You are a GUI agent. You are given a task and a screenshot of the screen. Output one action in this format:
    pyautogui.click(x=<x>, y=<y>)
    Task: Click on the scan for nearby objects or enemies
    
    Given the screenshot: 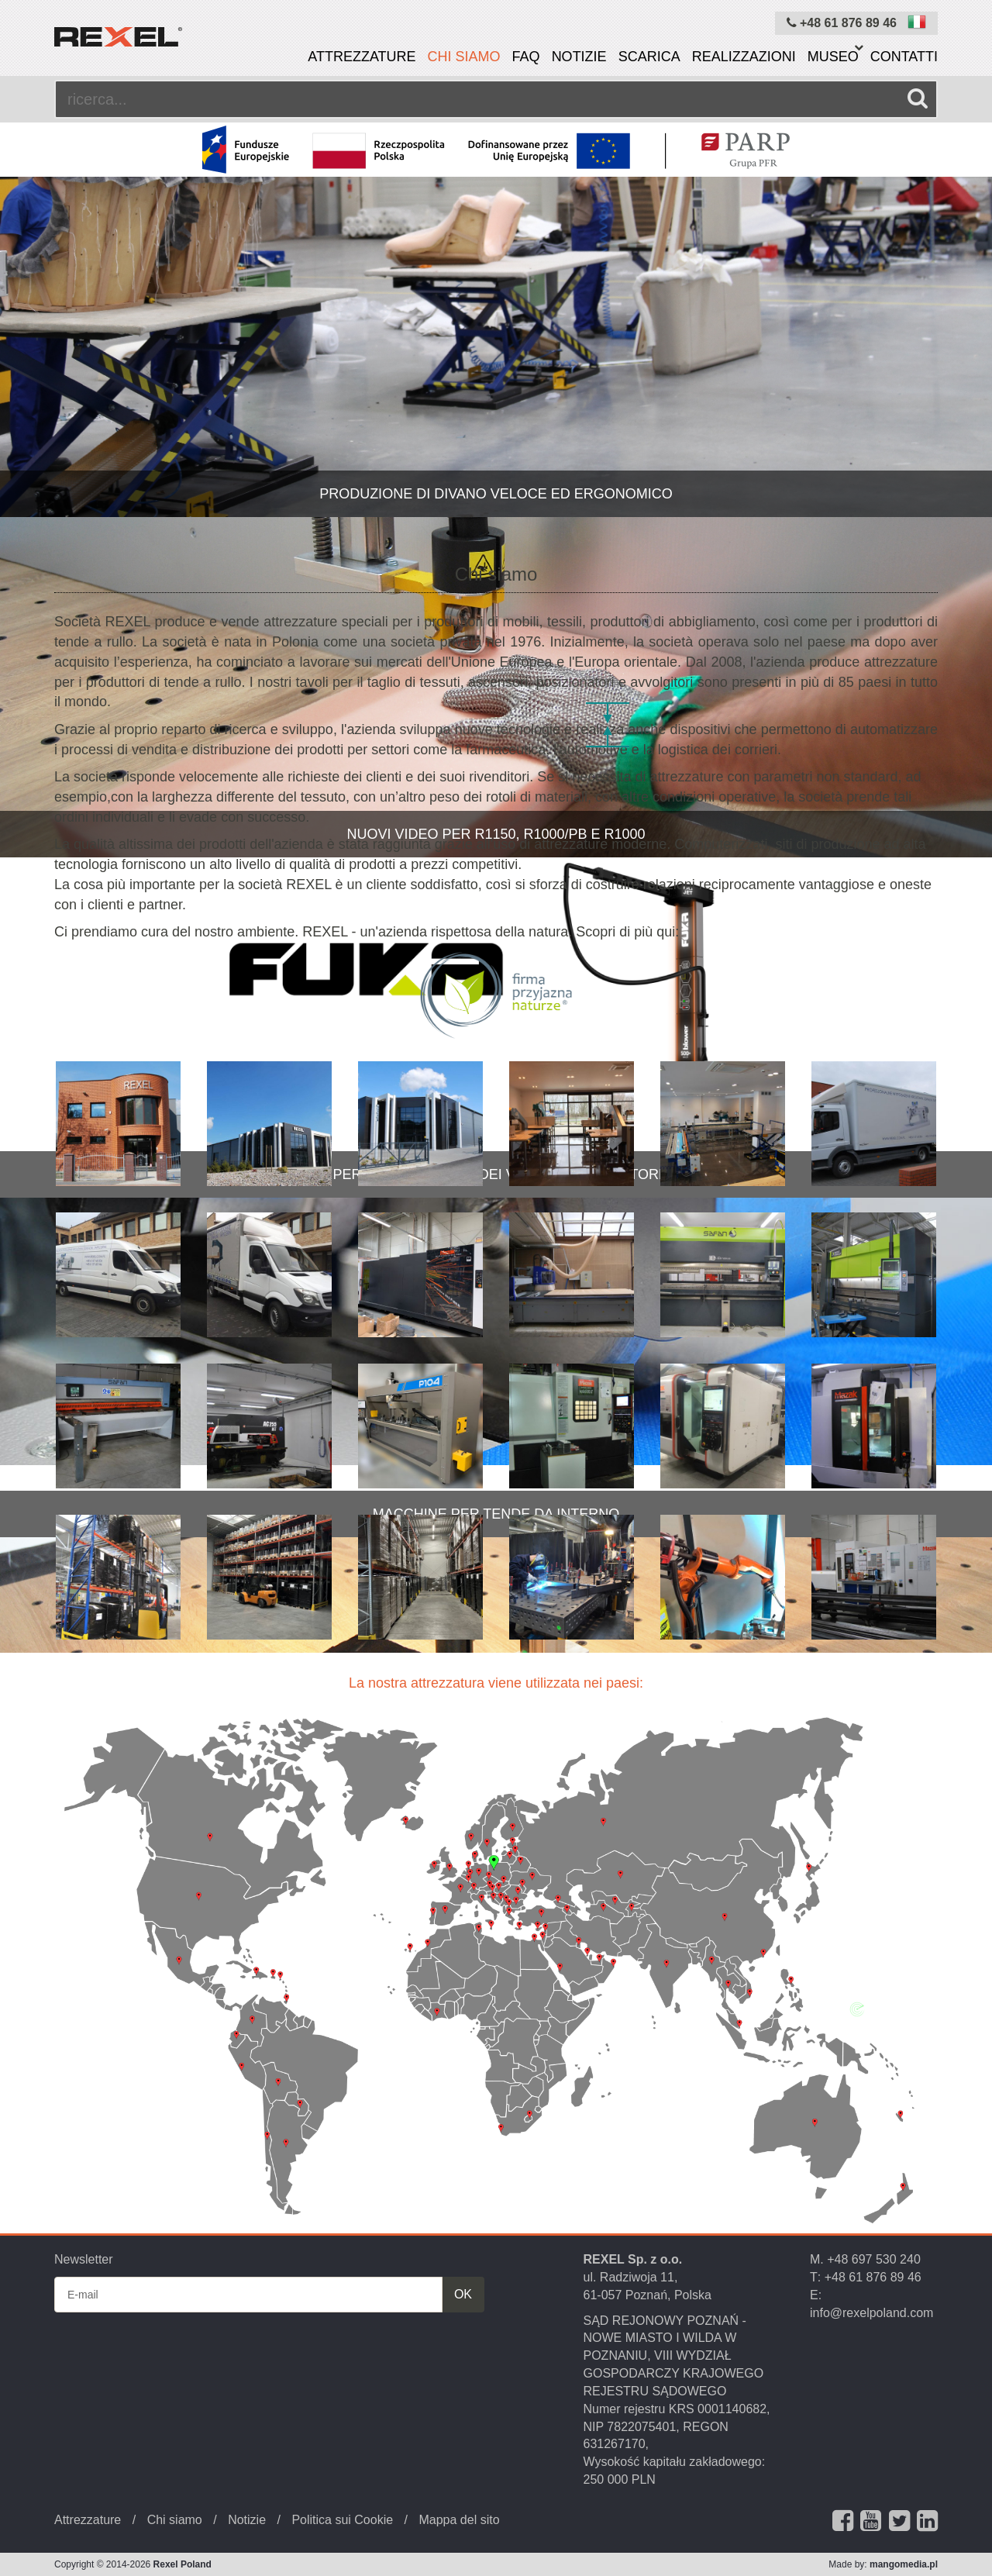 What is the action you would take?
    pyautogui.click(x=857, y=2009)
    